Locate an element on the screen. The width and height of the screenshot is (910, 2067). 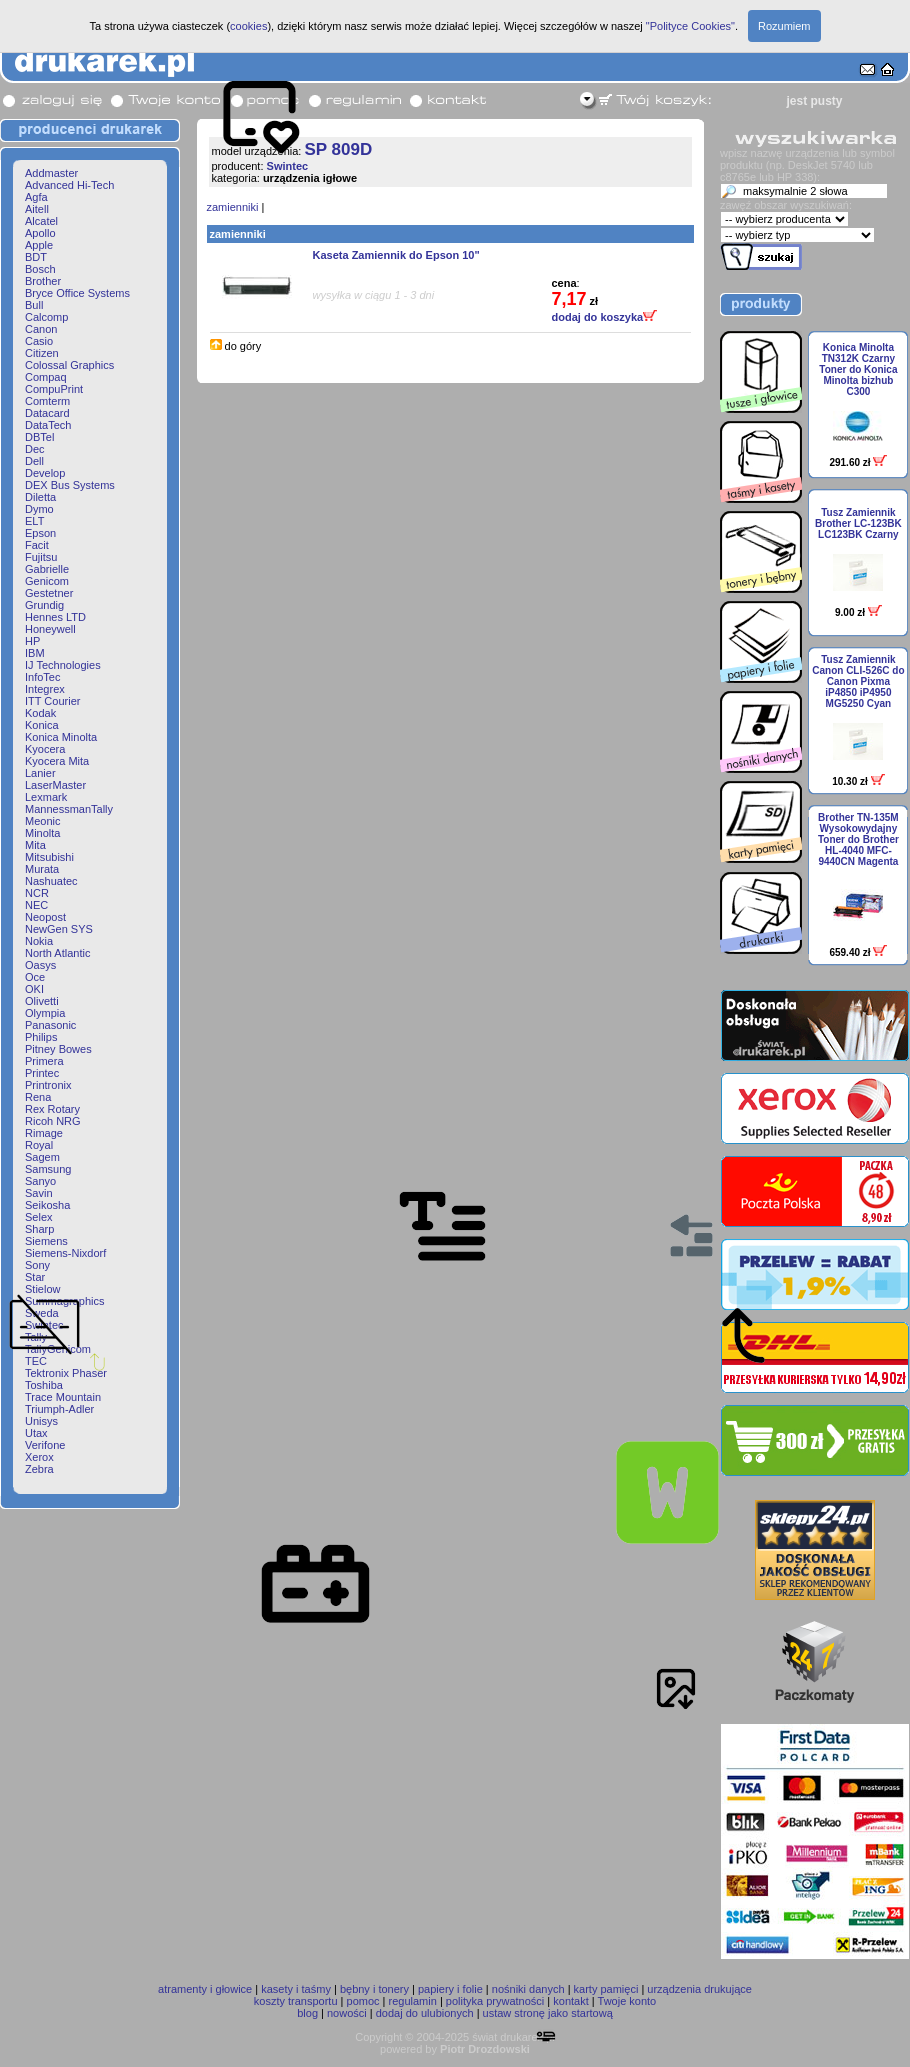
view article in new york times format is located at coordinates (441, 1224).